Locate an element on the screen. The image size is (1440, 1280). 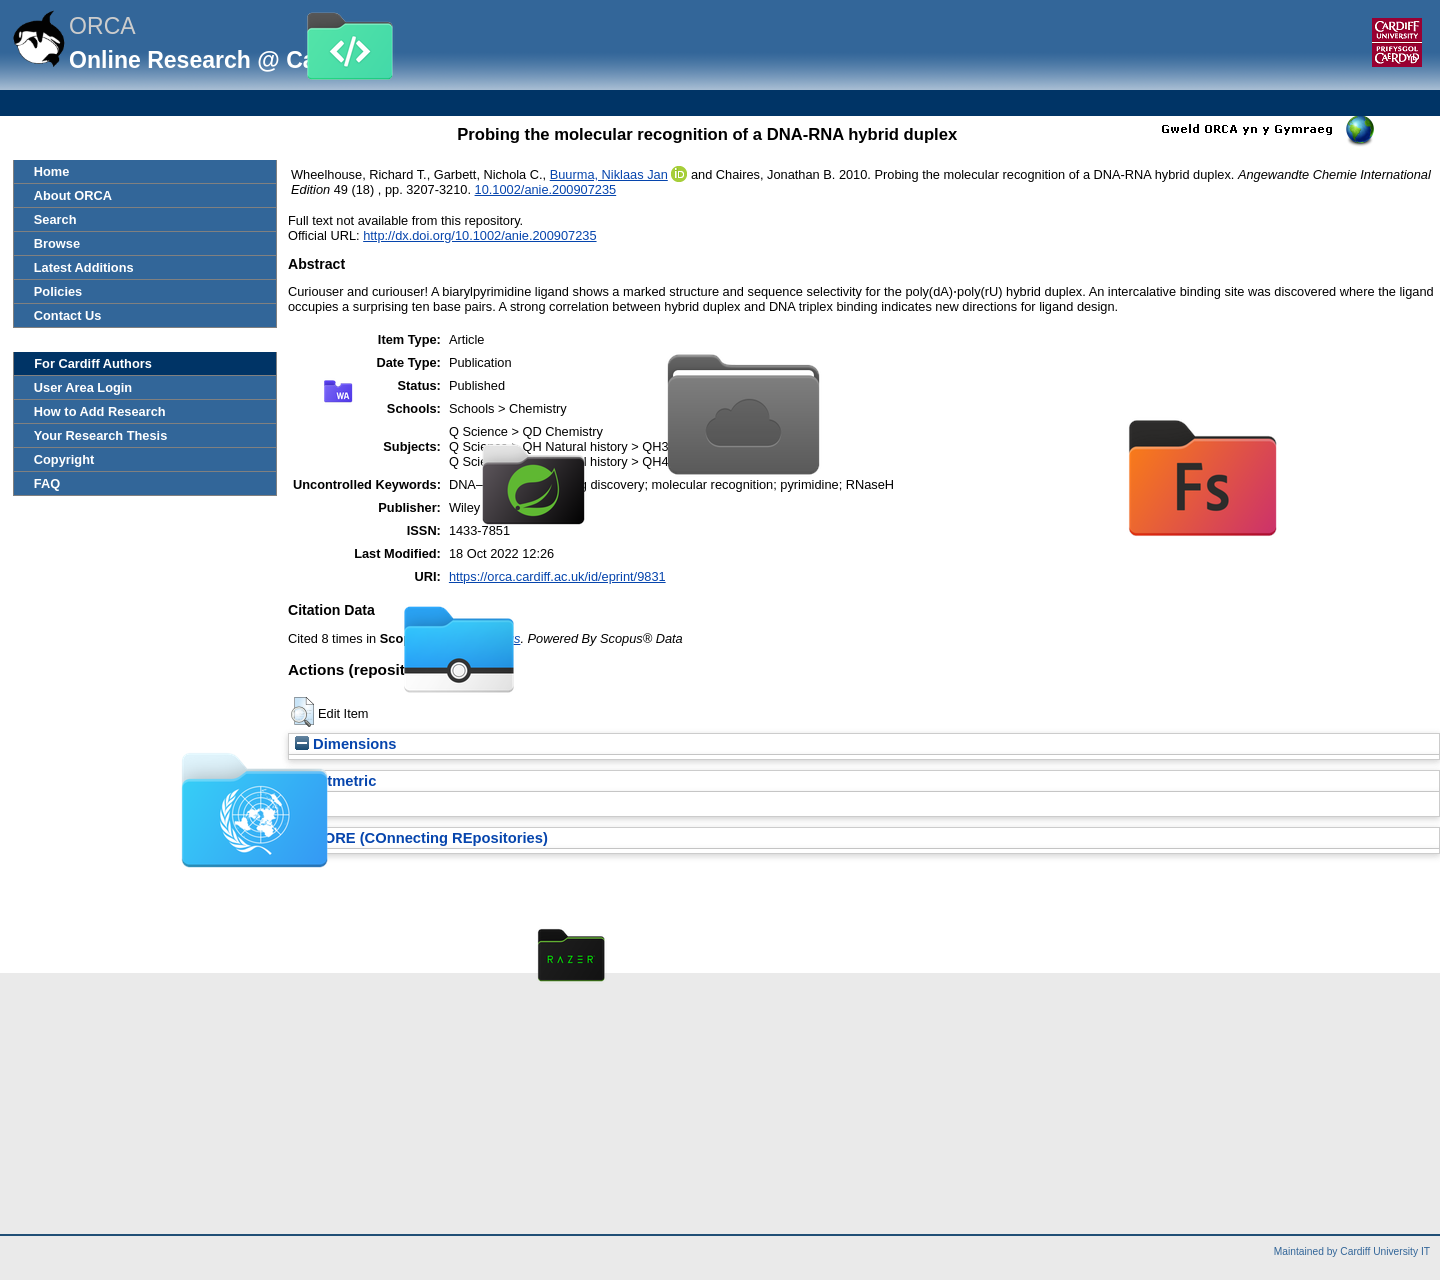
open spring framework project files is located at coordinates (533, 487).